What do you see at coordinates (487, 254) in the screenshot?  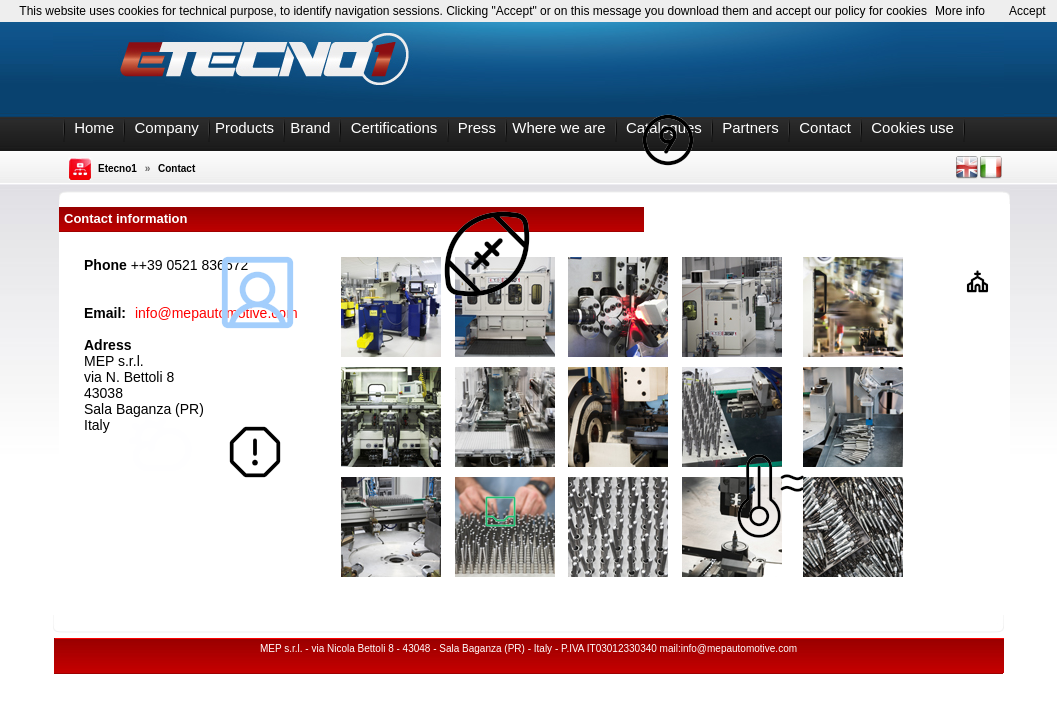 I see `access sports scores and updates` at bounding box center [487, 254].